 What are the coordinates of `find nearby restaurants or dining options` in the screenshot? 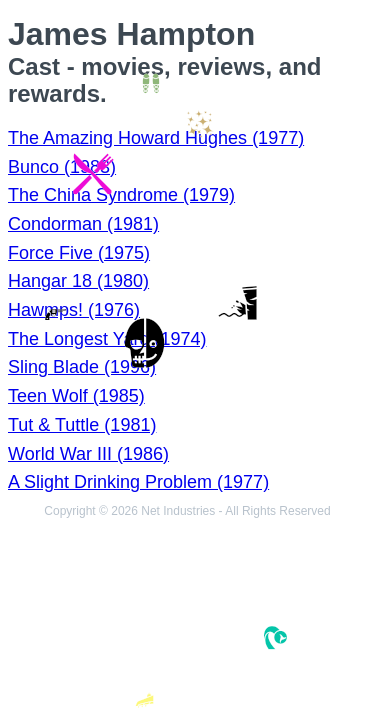 It's located at (93, 173).